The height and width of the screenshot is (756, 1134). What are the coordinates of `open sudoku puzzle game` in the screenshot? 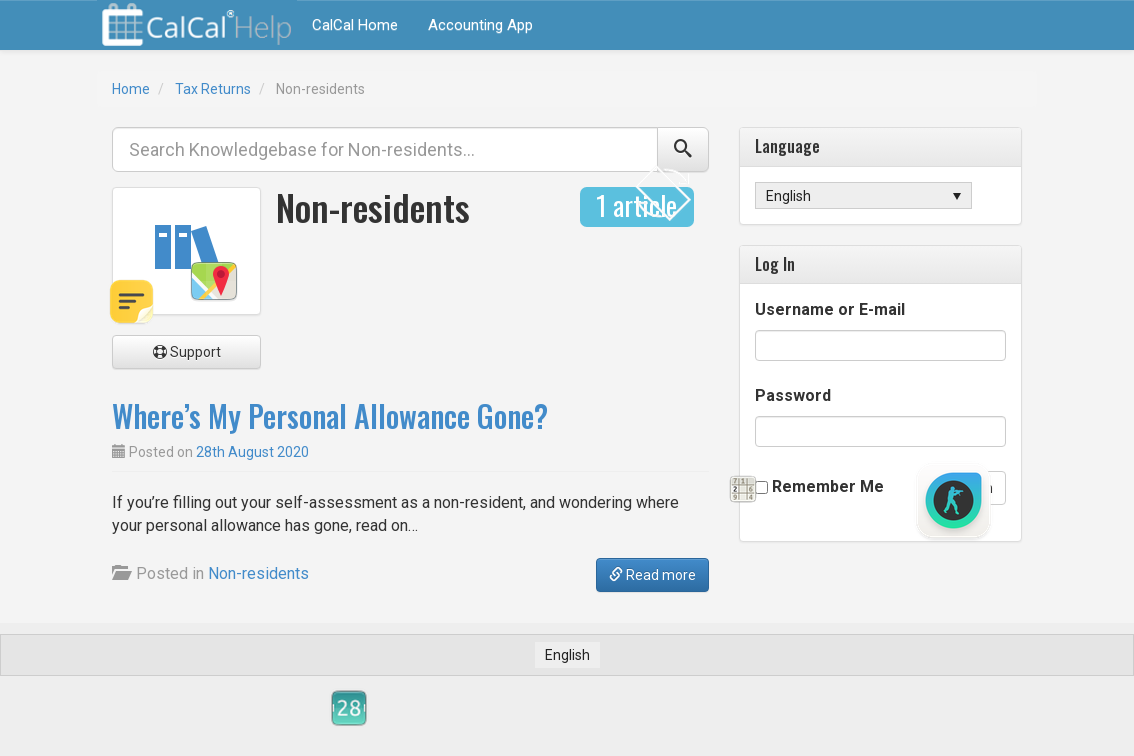 It's located at (743, 489).